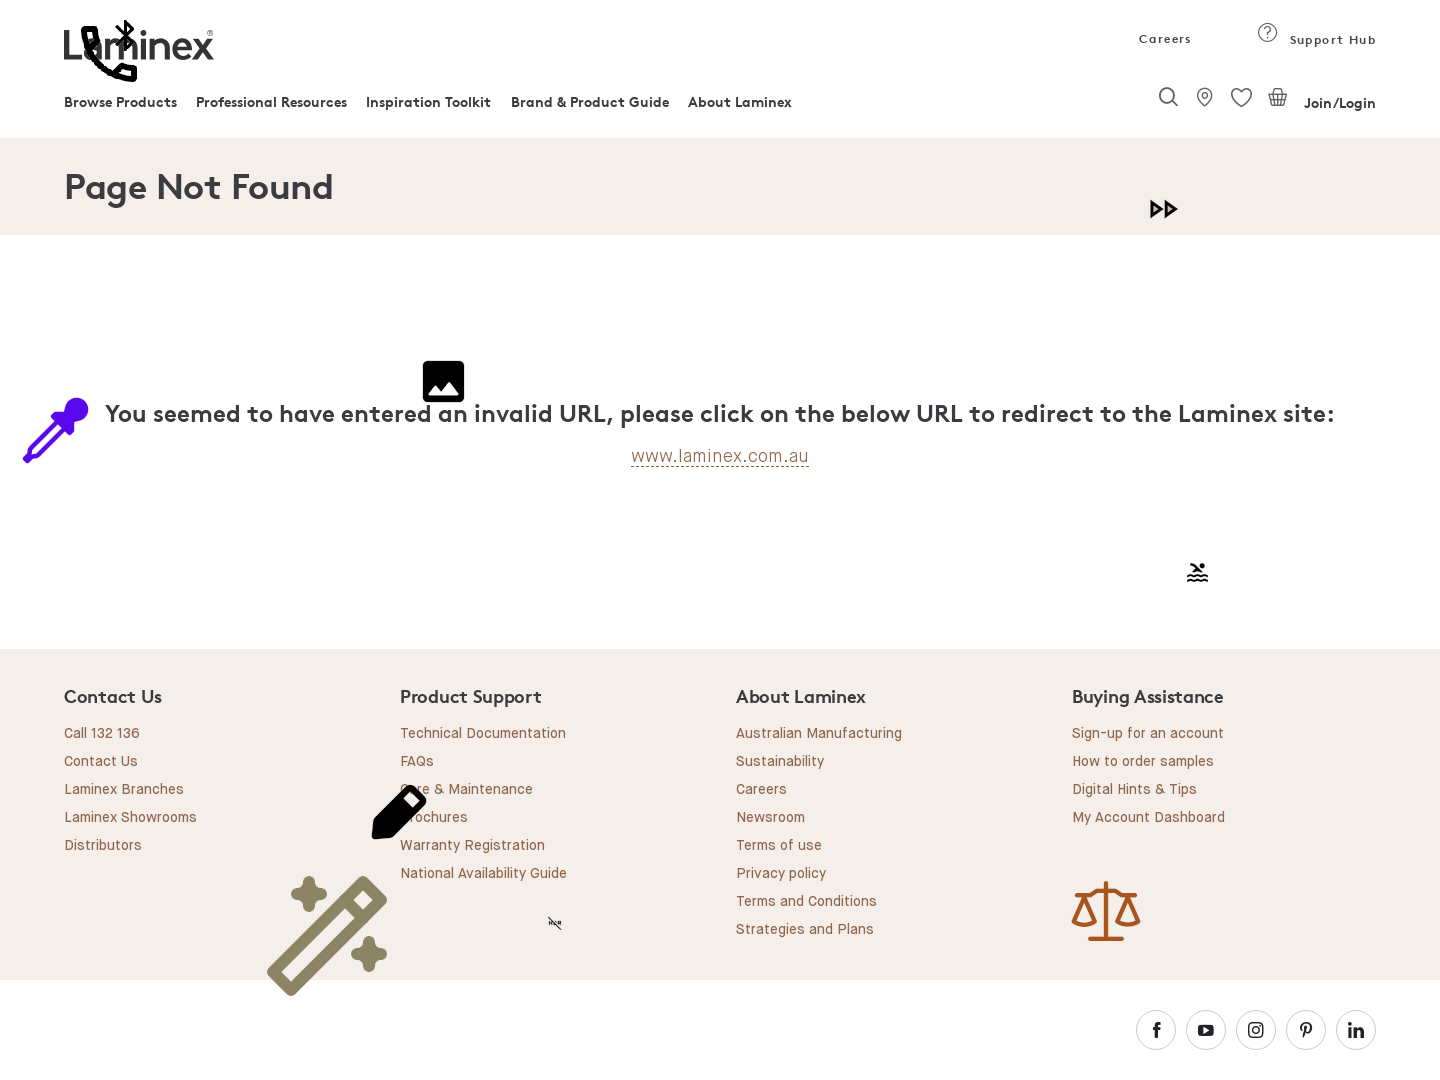 The width and height of the screenshot is (1440, 1080). I want to click on view pool or swimming amenities, so click(1197, 572).